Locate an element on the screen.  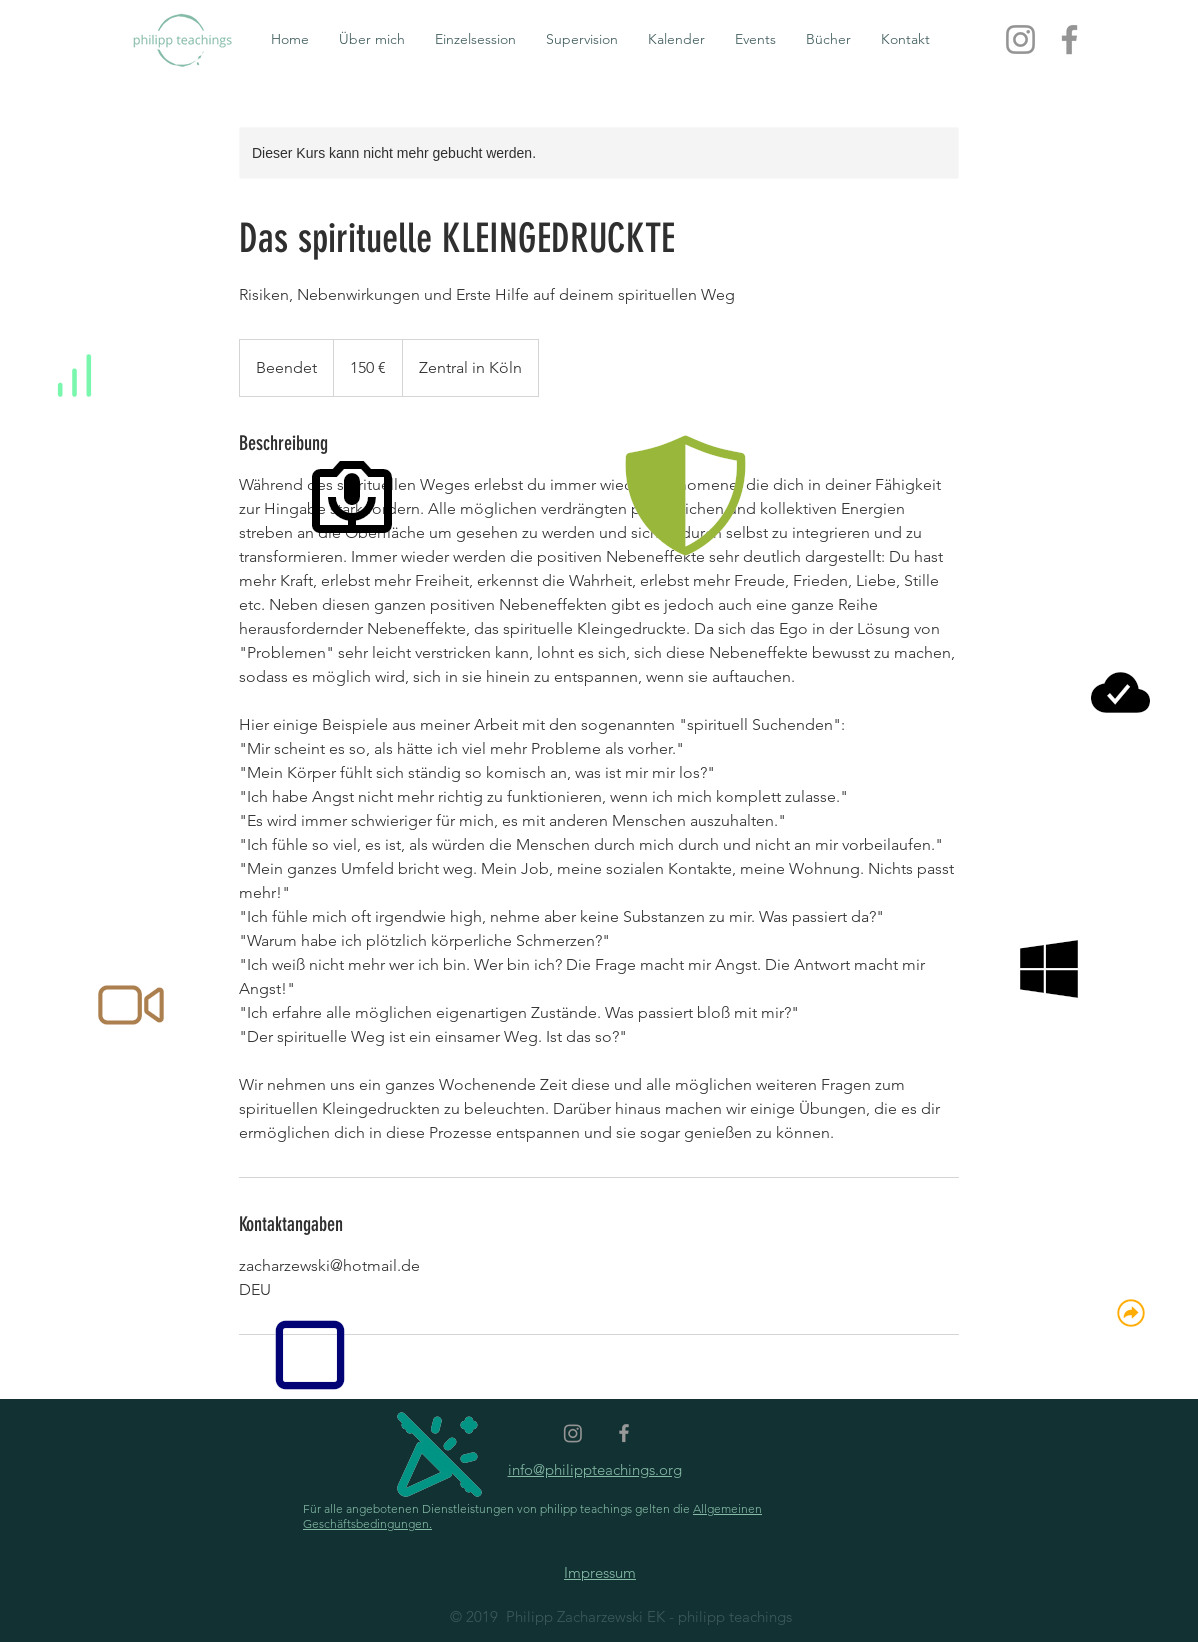
disable celebration effects is located at coordinates (439, 1454).